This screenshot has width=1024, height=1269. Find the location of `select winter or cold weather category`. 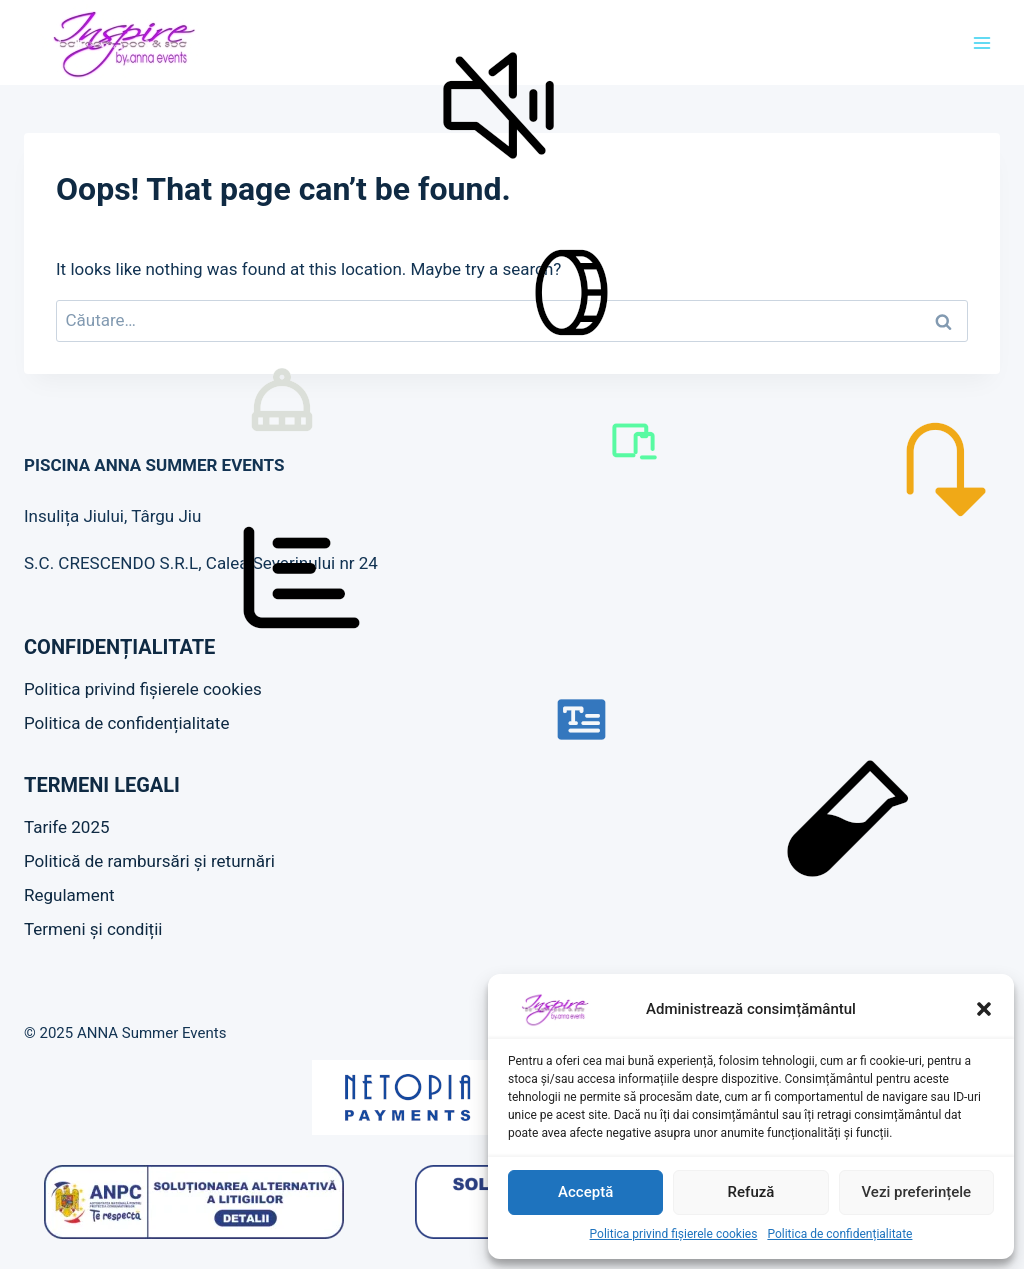

select winter or cold weather category is located at coordinates (282, 403).